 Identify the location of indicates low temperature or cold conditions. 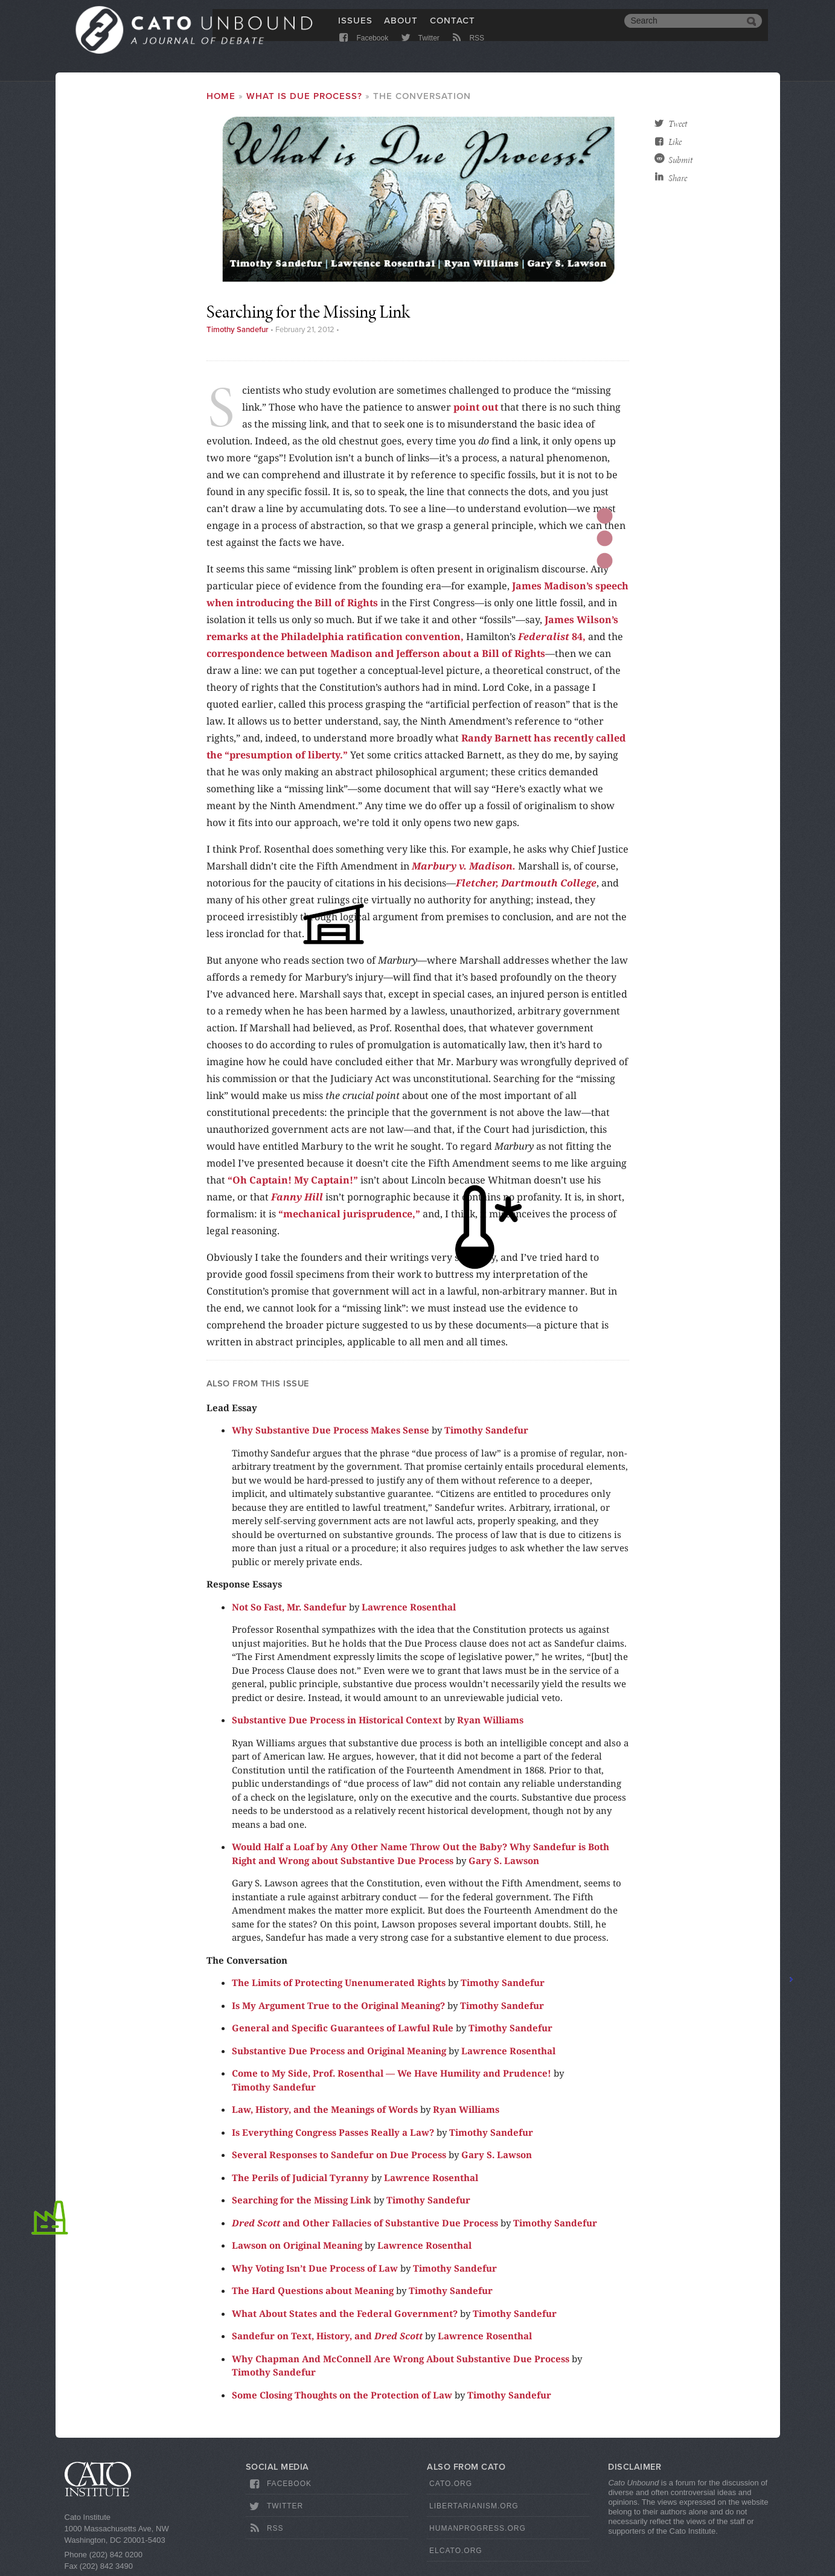
(478, 1227).